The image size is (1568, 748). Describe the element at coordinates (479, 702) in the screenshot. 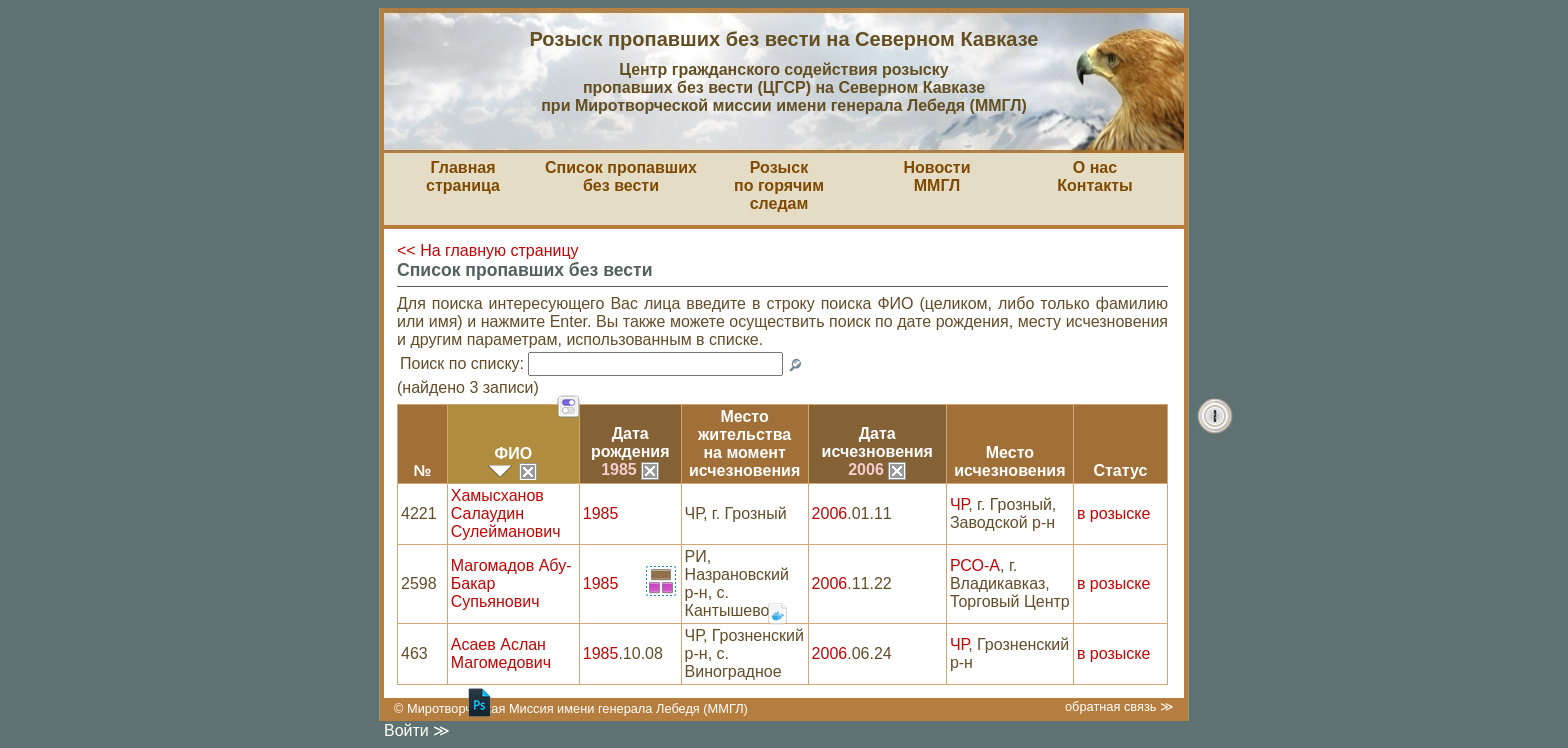

I see `a photoshop document file` at that location.